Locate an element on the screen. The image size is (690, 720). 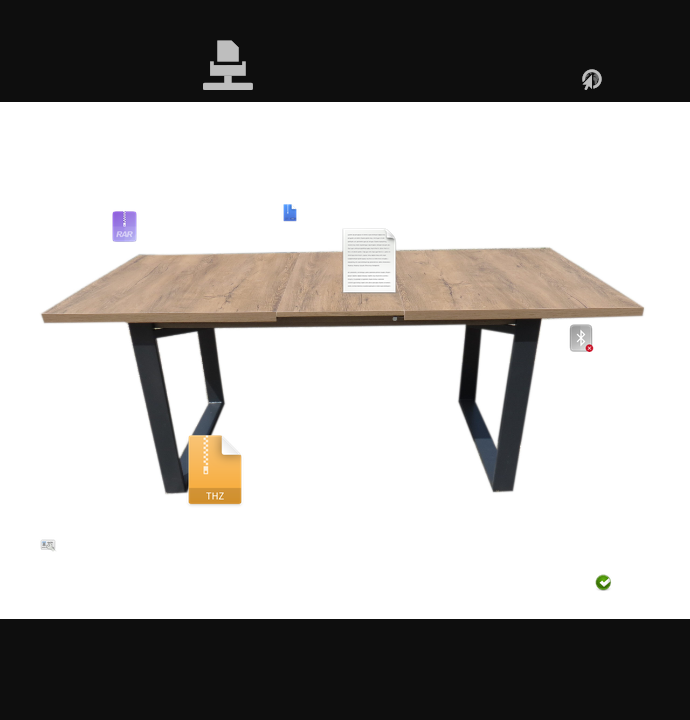
a plain text file or document is located at coordinates (370, 260).